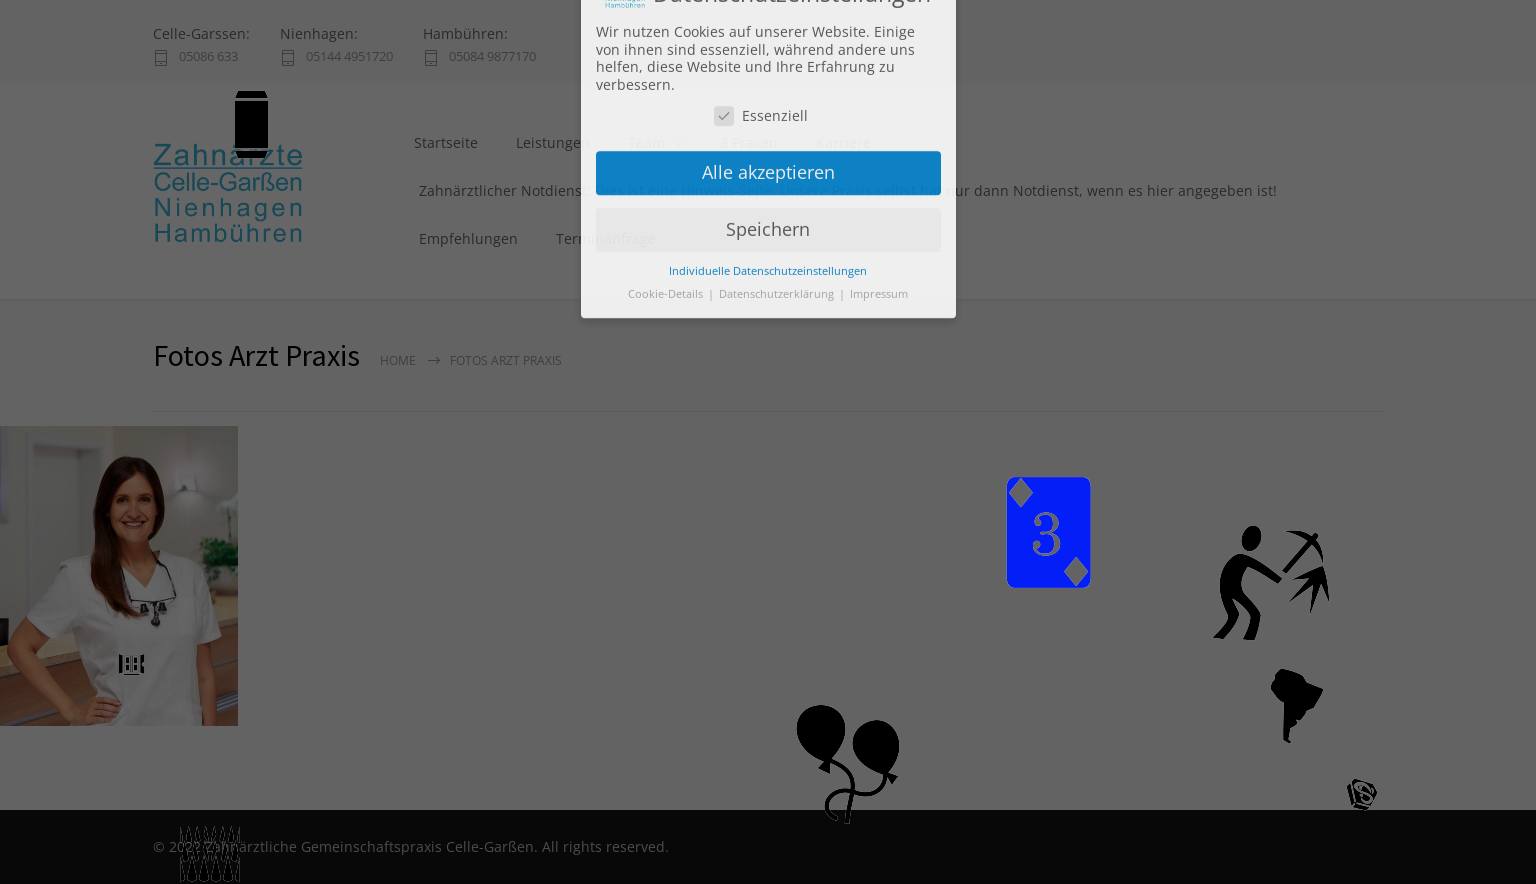  Describe the element at coordinates (846, 763) in the screenshot. I see `indicates a celebration or party event` at that location.